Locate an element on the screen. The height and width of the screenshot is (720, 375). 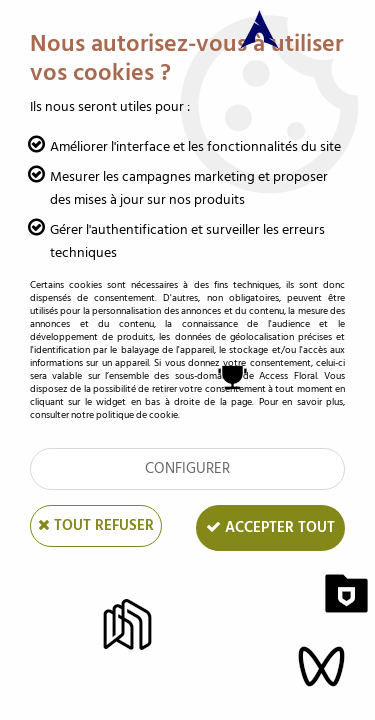
access protected or secure files is located at coordinates (346, 593).